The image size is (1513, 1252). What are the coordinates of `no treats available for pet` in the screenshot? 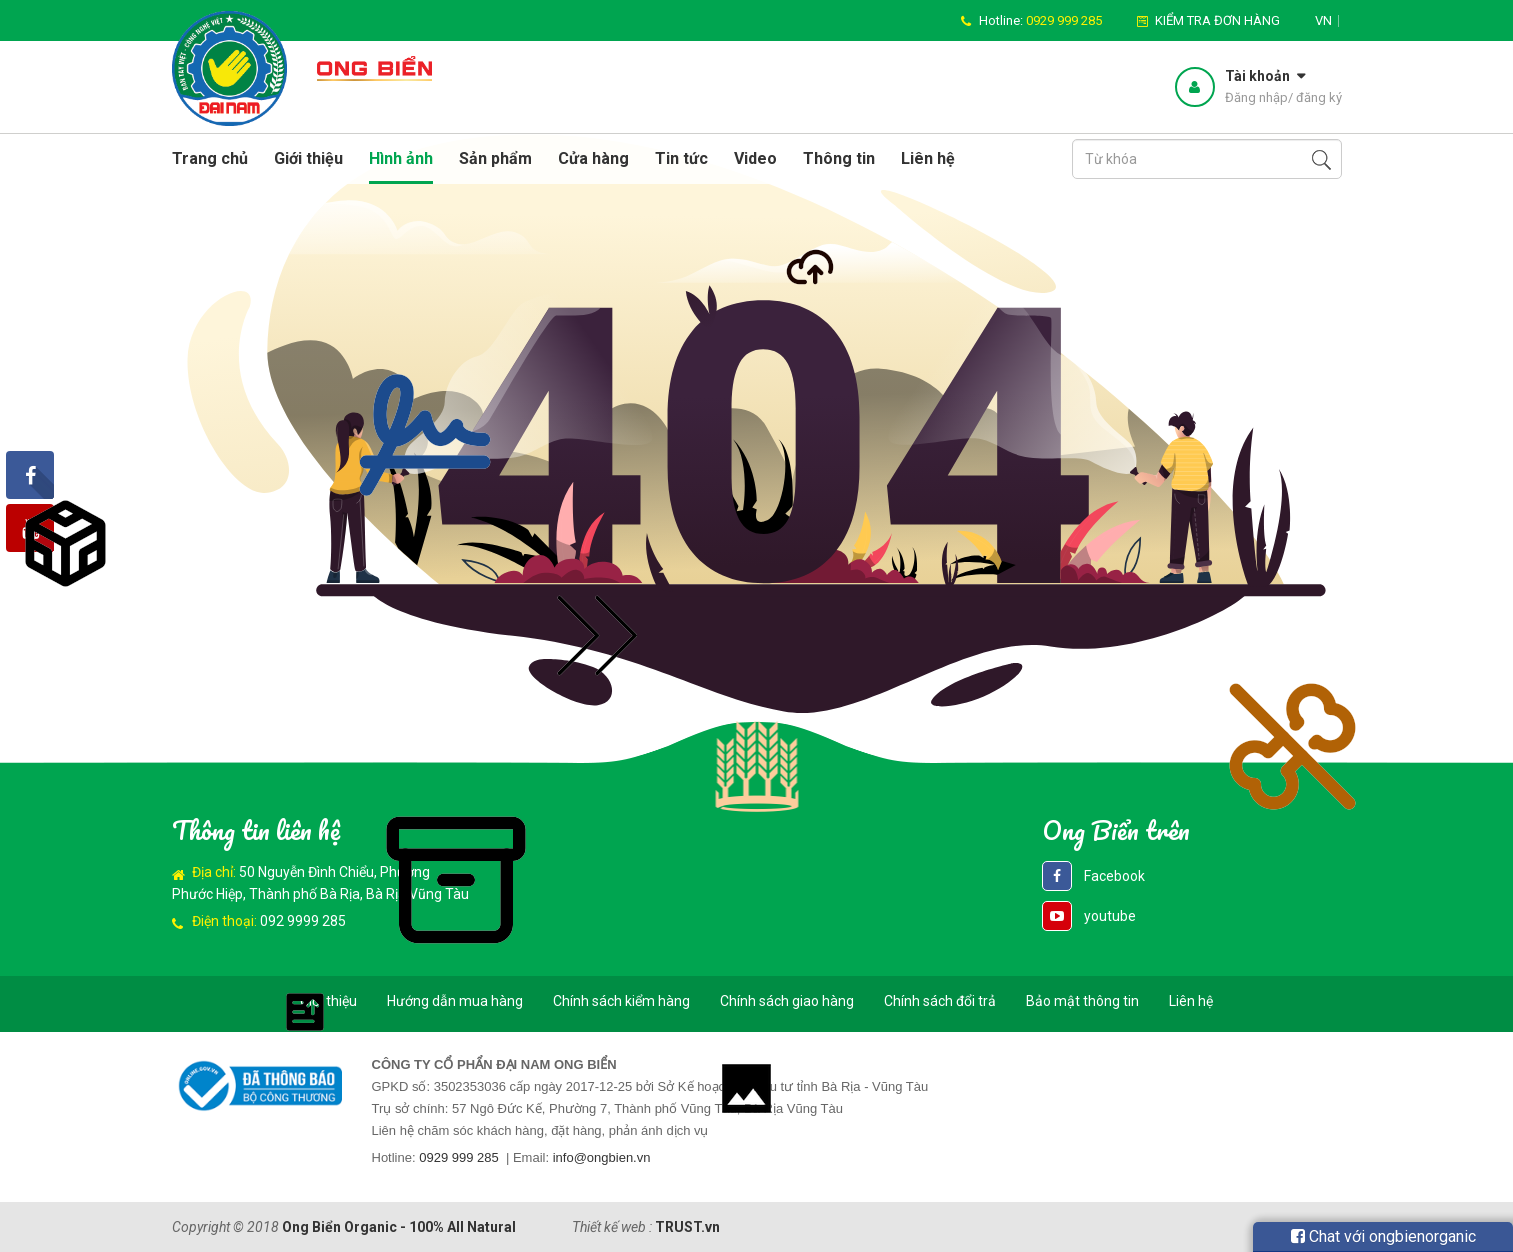 It's located at (1292, 746).